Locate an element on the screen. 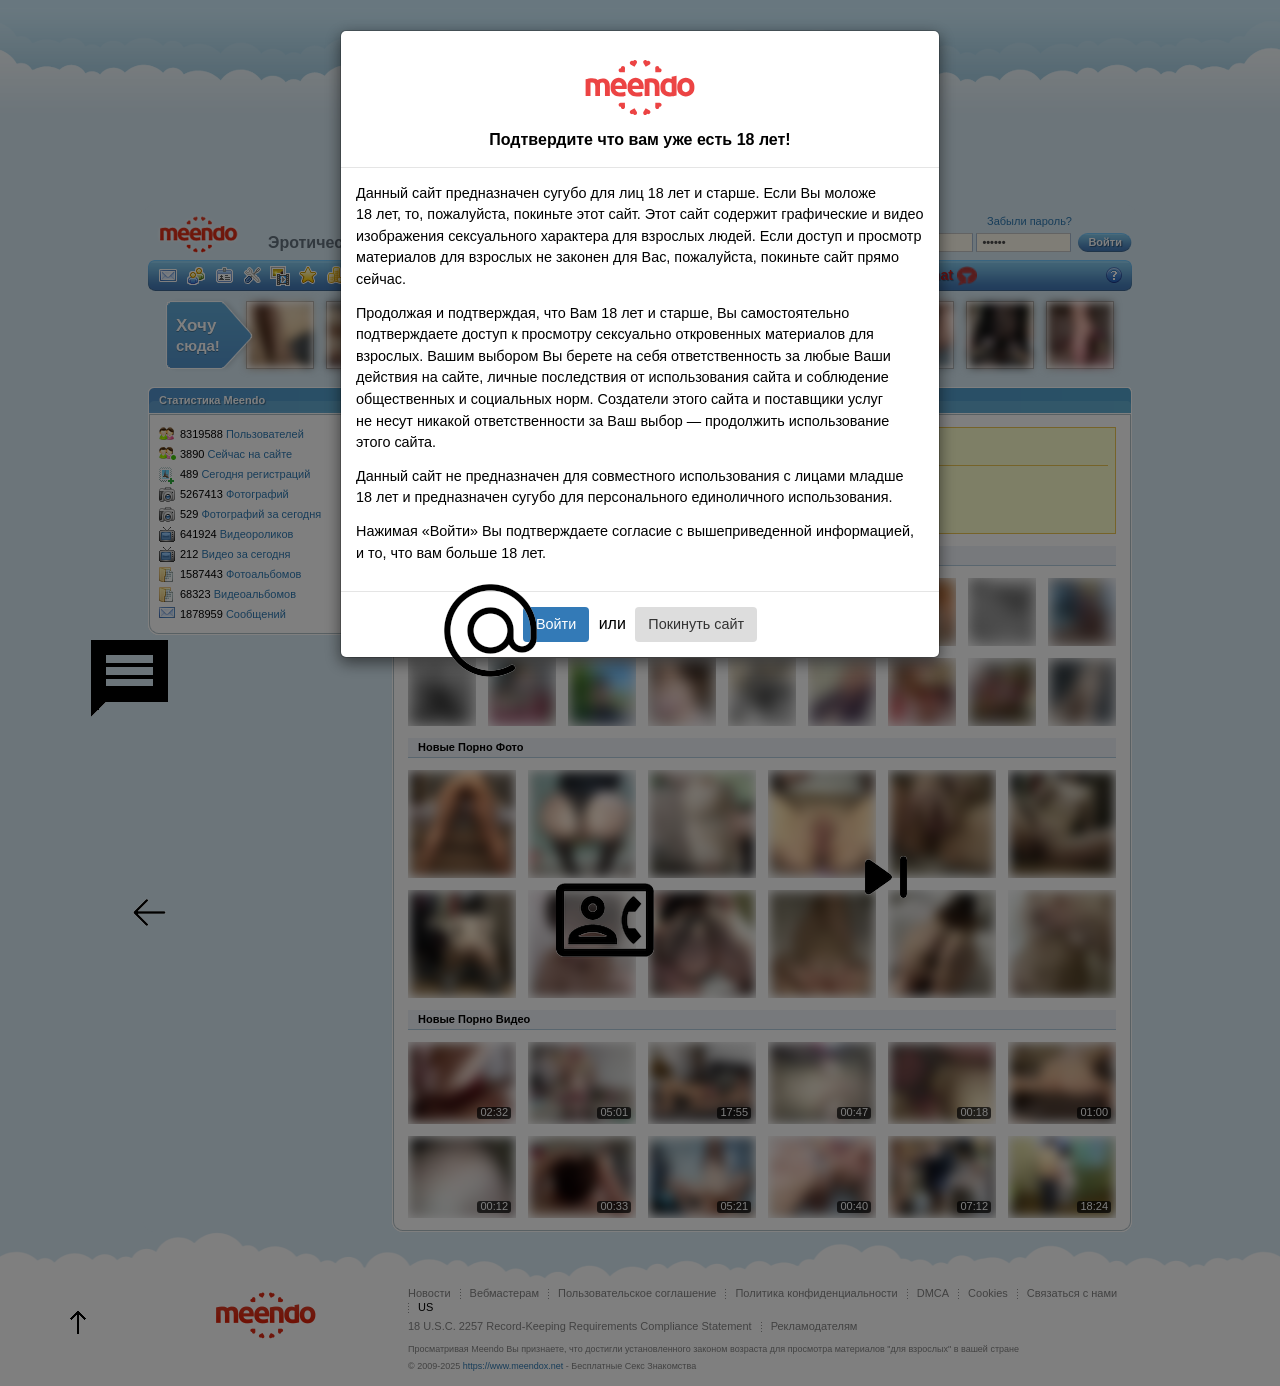 The width and height of the screenshot is (1280, 1386). skip to the next track or video is located at coordinates (886, 877).